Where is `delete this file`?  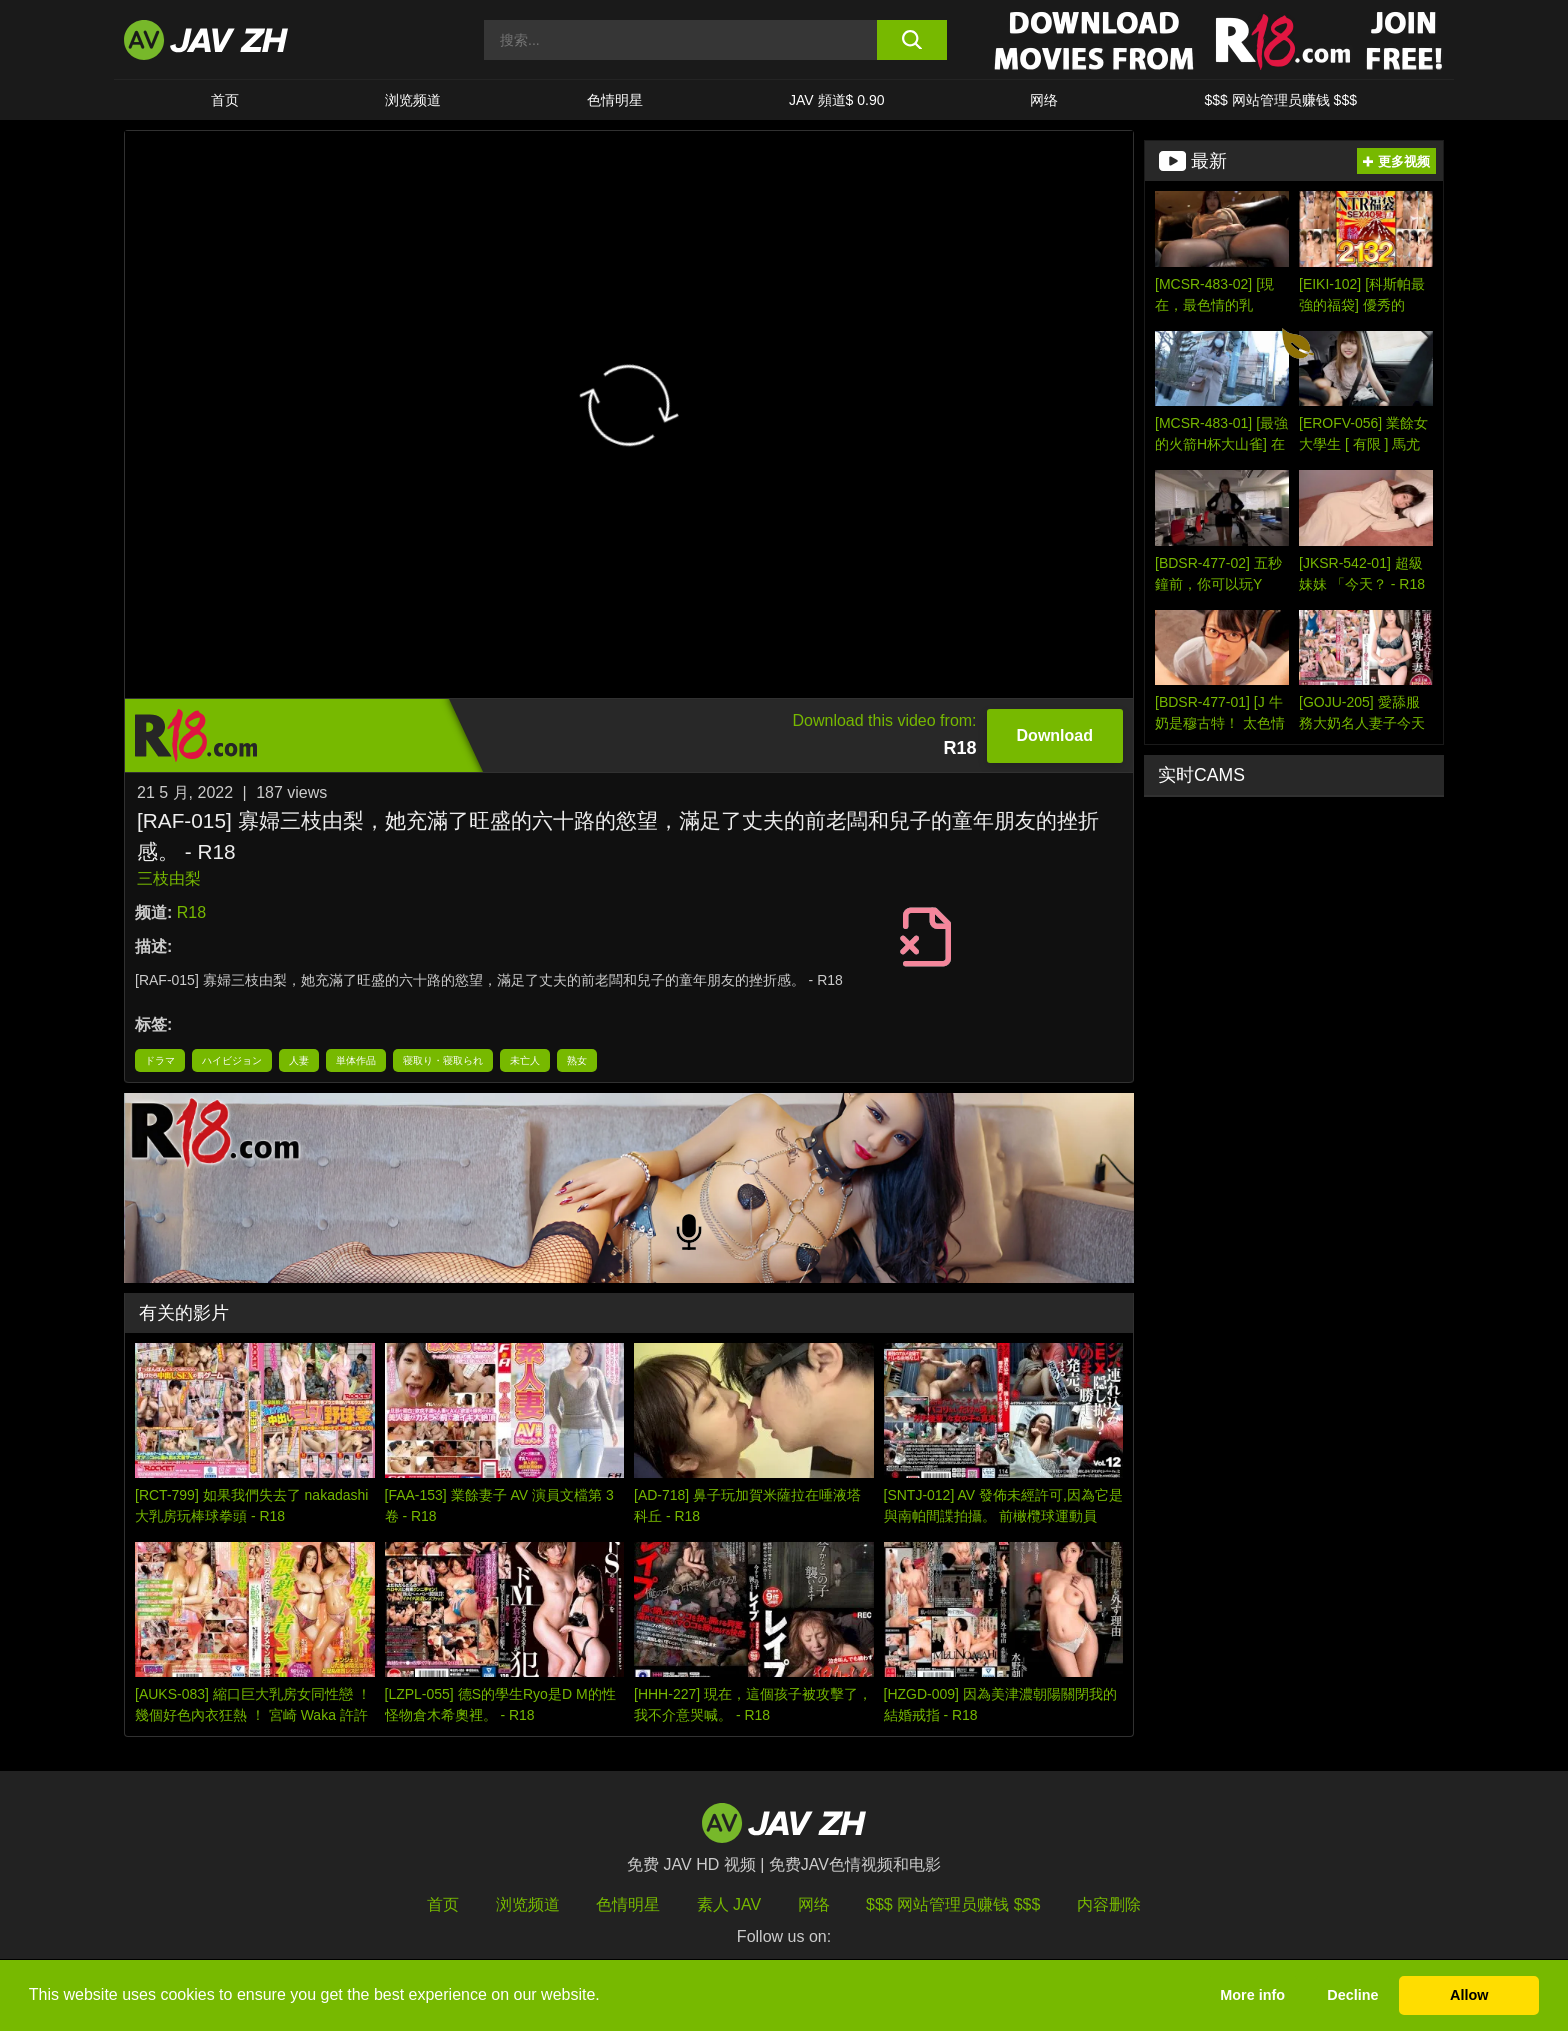
delete this file is located at coordinates (927, 937).